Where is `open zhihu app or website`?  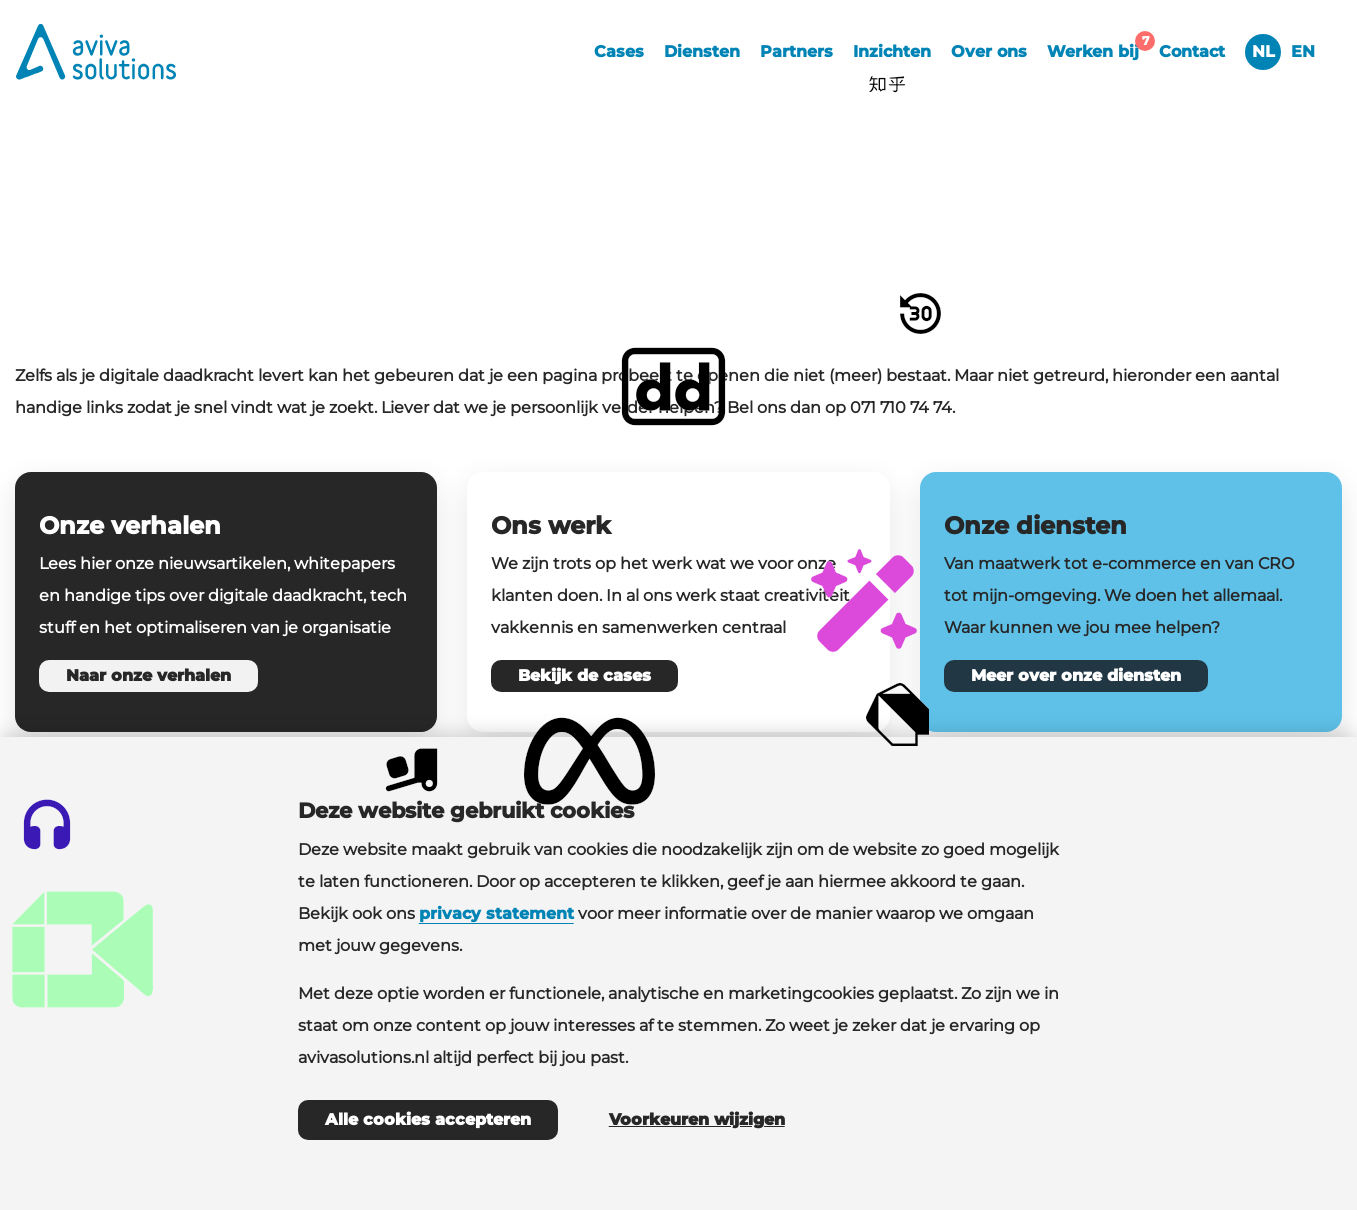
open zhihu app or website is located at coordinates (887, 84).